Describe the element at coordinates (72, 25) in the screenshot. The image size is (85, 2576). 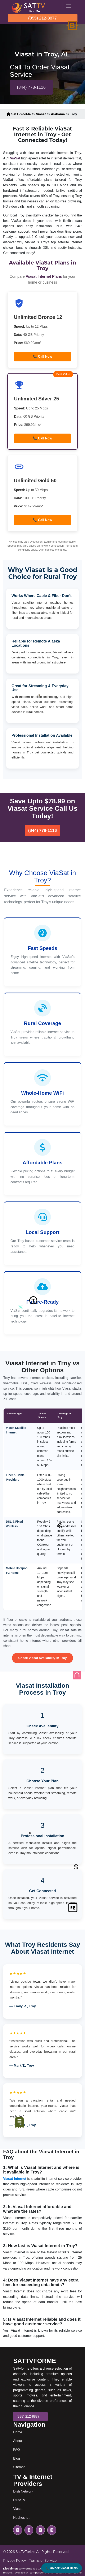
I see `bootstrap framework logo` at that location.